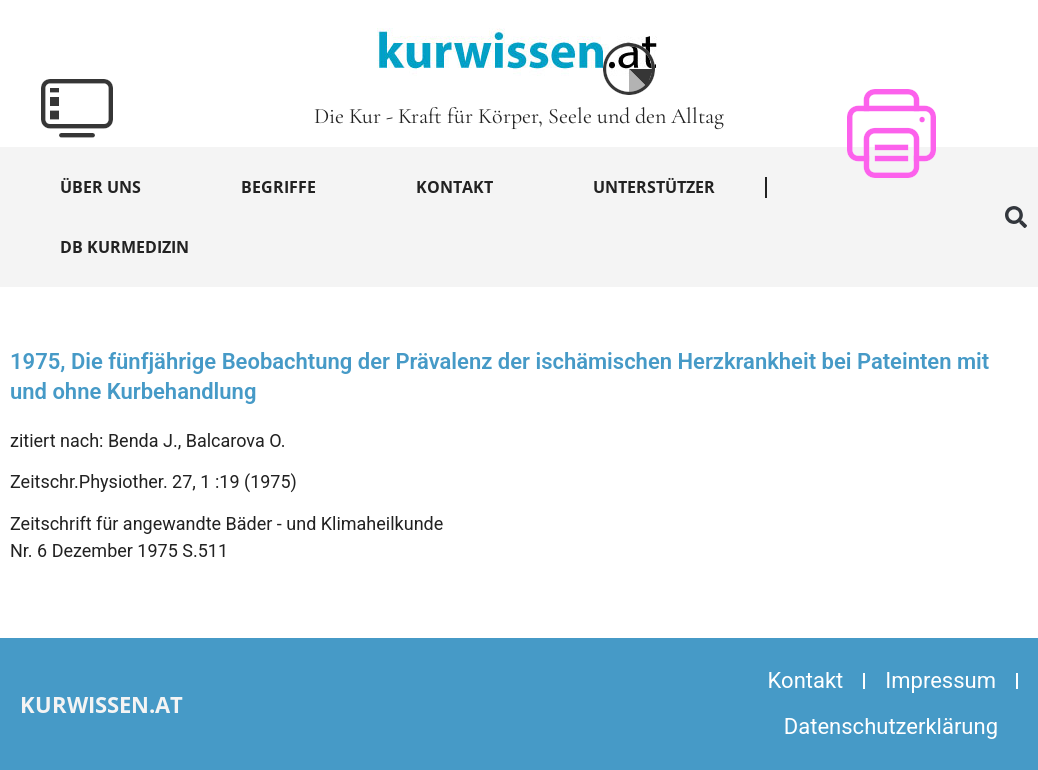  What do you see at coordinates (77, 106) in the screenshot?
I see `access ubuntu panel preferences` at bounding box center [77, 106].